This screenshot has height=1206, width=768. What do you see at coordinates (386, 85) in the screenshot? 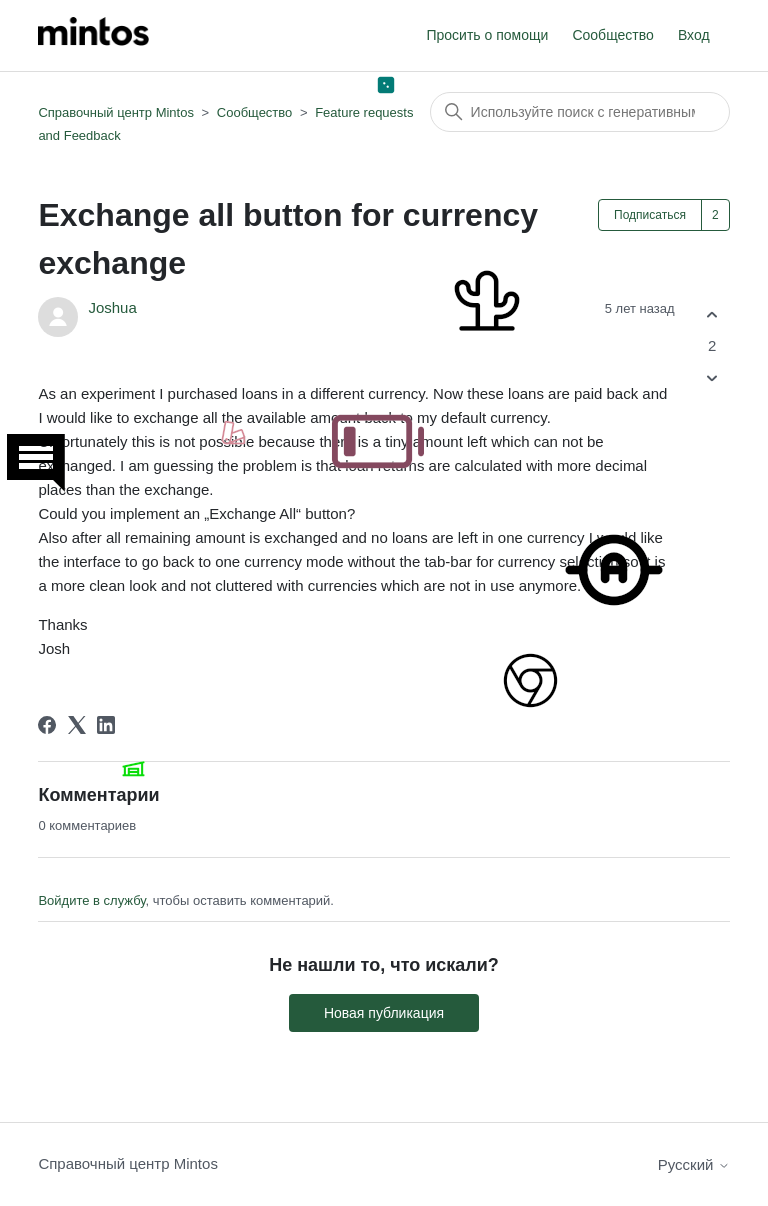
I see `roll dice or randomize selection` at bounding box center [386, 85].